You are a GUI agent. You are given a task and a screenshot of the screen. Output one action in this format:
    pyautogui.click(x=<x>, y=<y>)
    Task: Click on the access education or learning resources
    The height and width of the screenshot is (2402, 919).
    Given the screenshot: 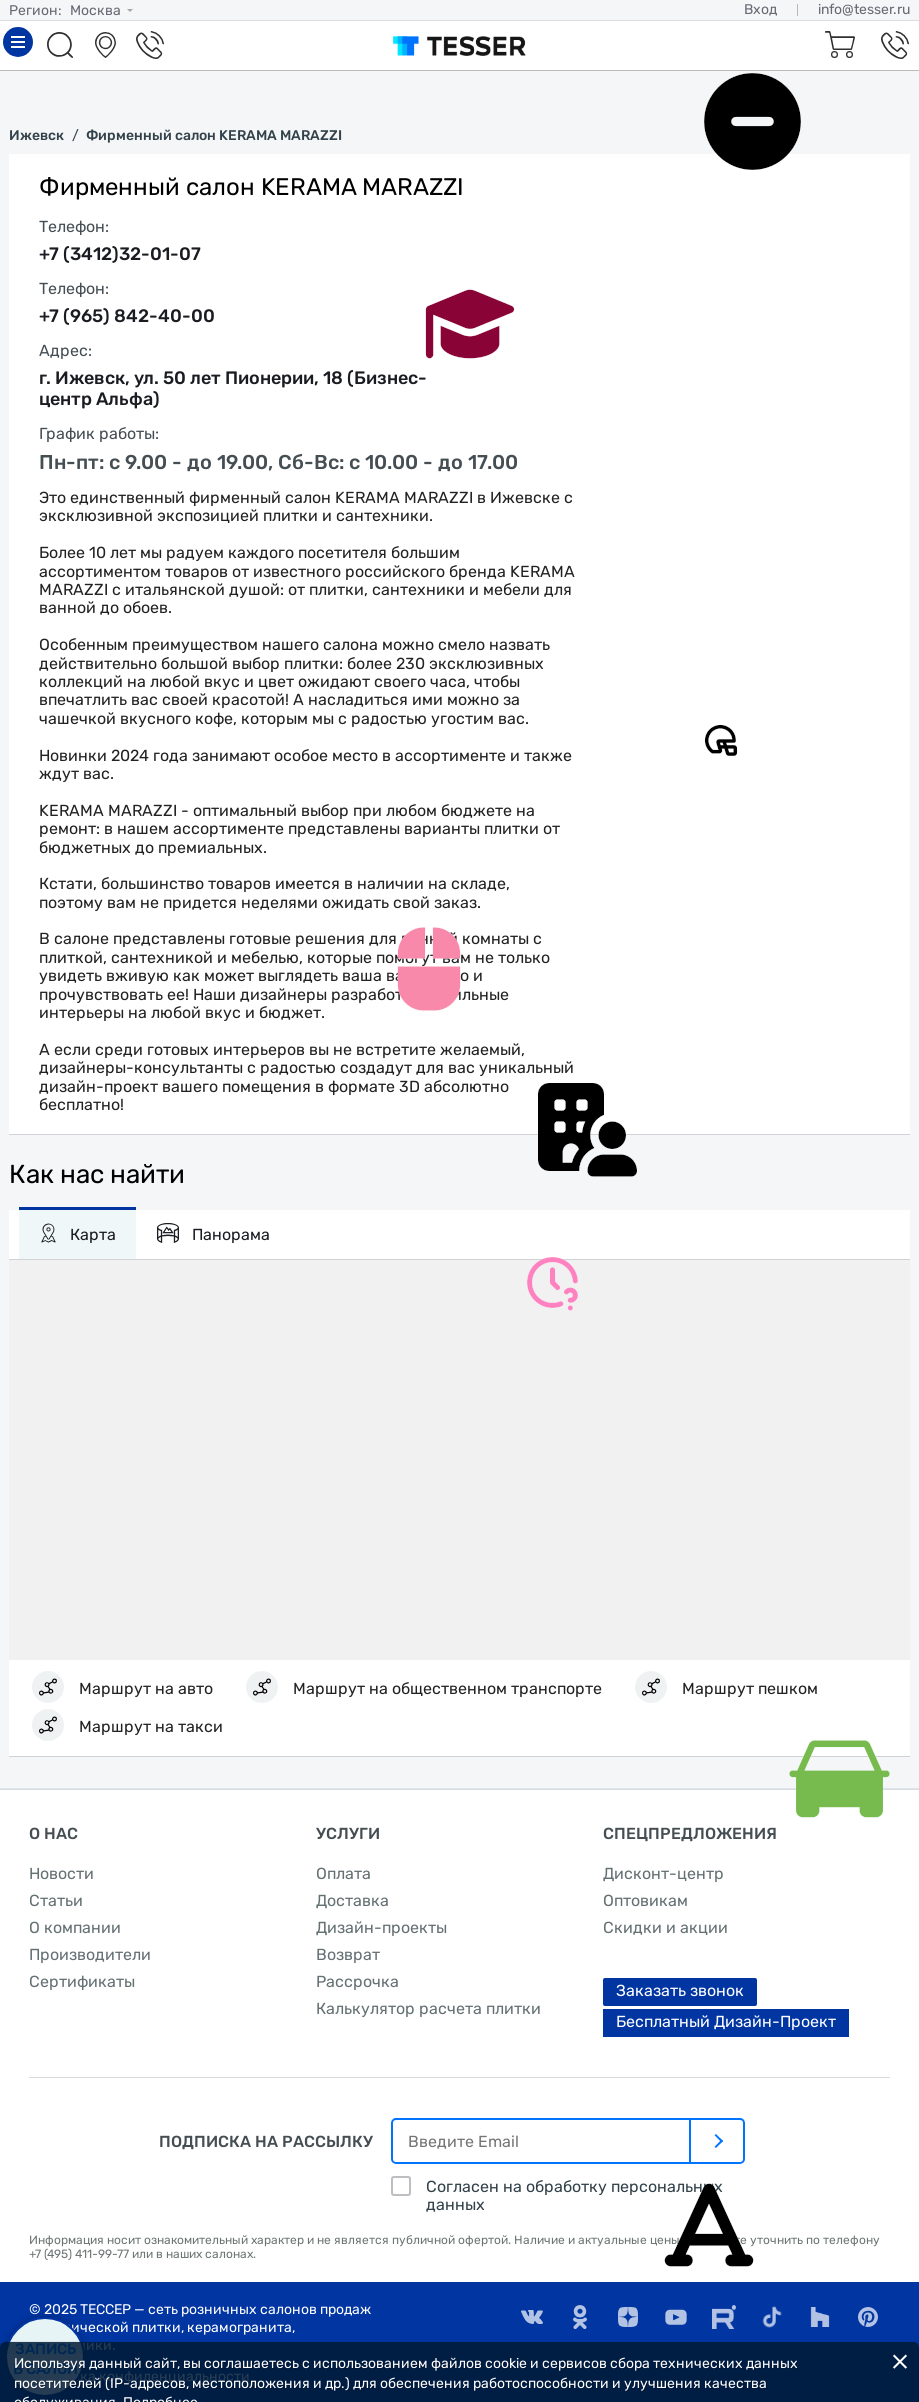 What is the action you would take?
    pyautogui.click(x=470, y=324)
    